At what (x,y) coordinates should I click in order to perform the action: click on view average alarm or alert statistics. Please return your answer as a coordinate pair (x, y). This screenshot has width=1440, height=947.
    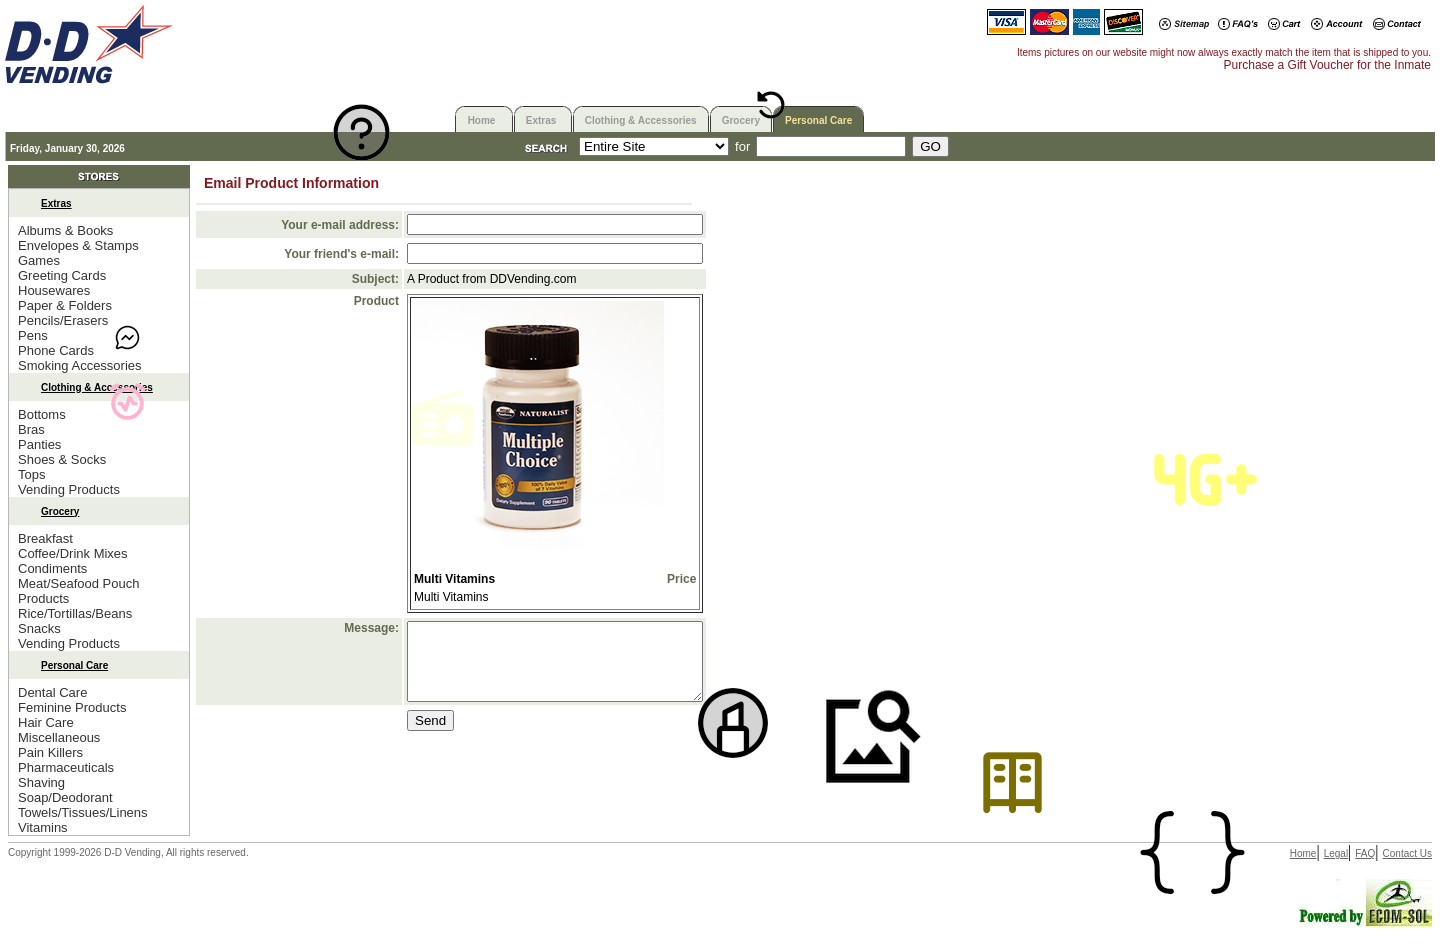
    Looking at the image, I should click on (127, 401).